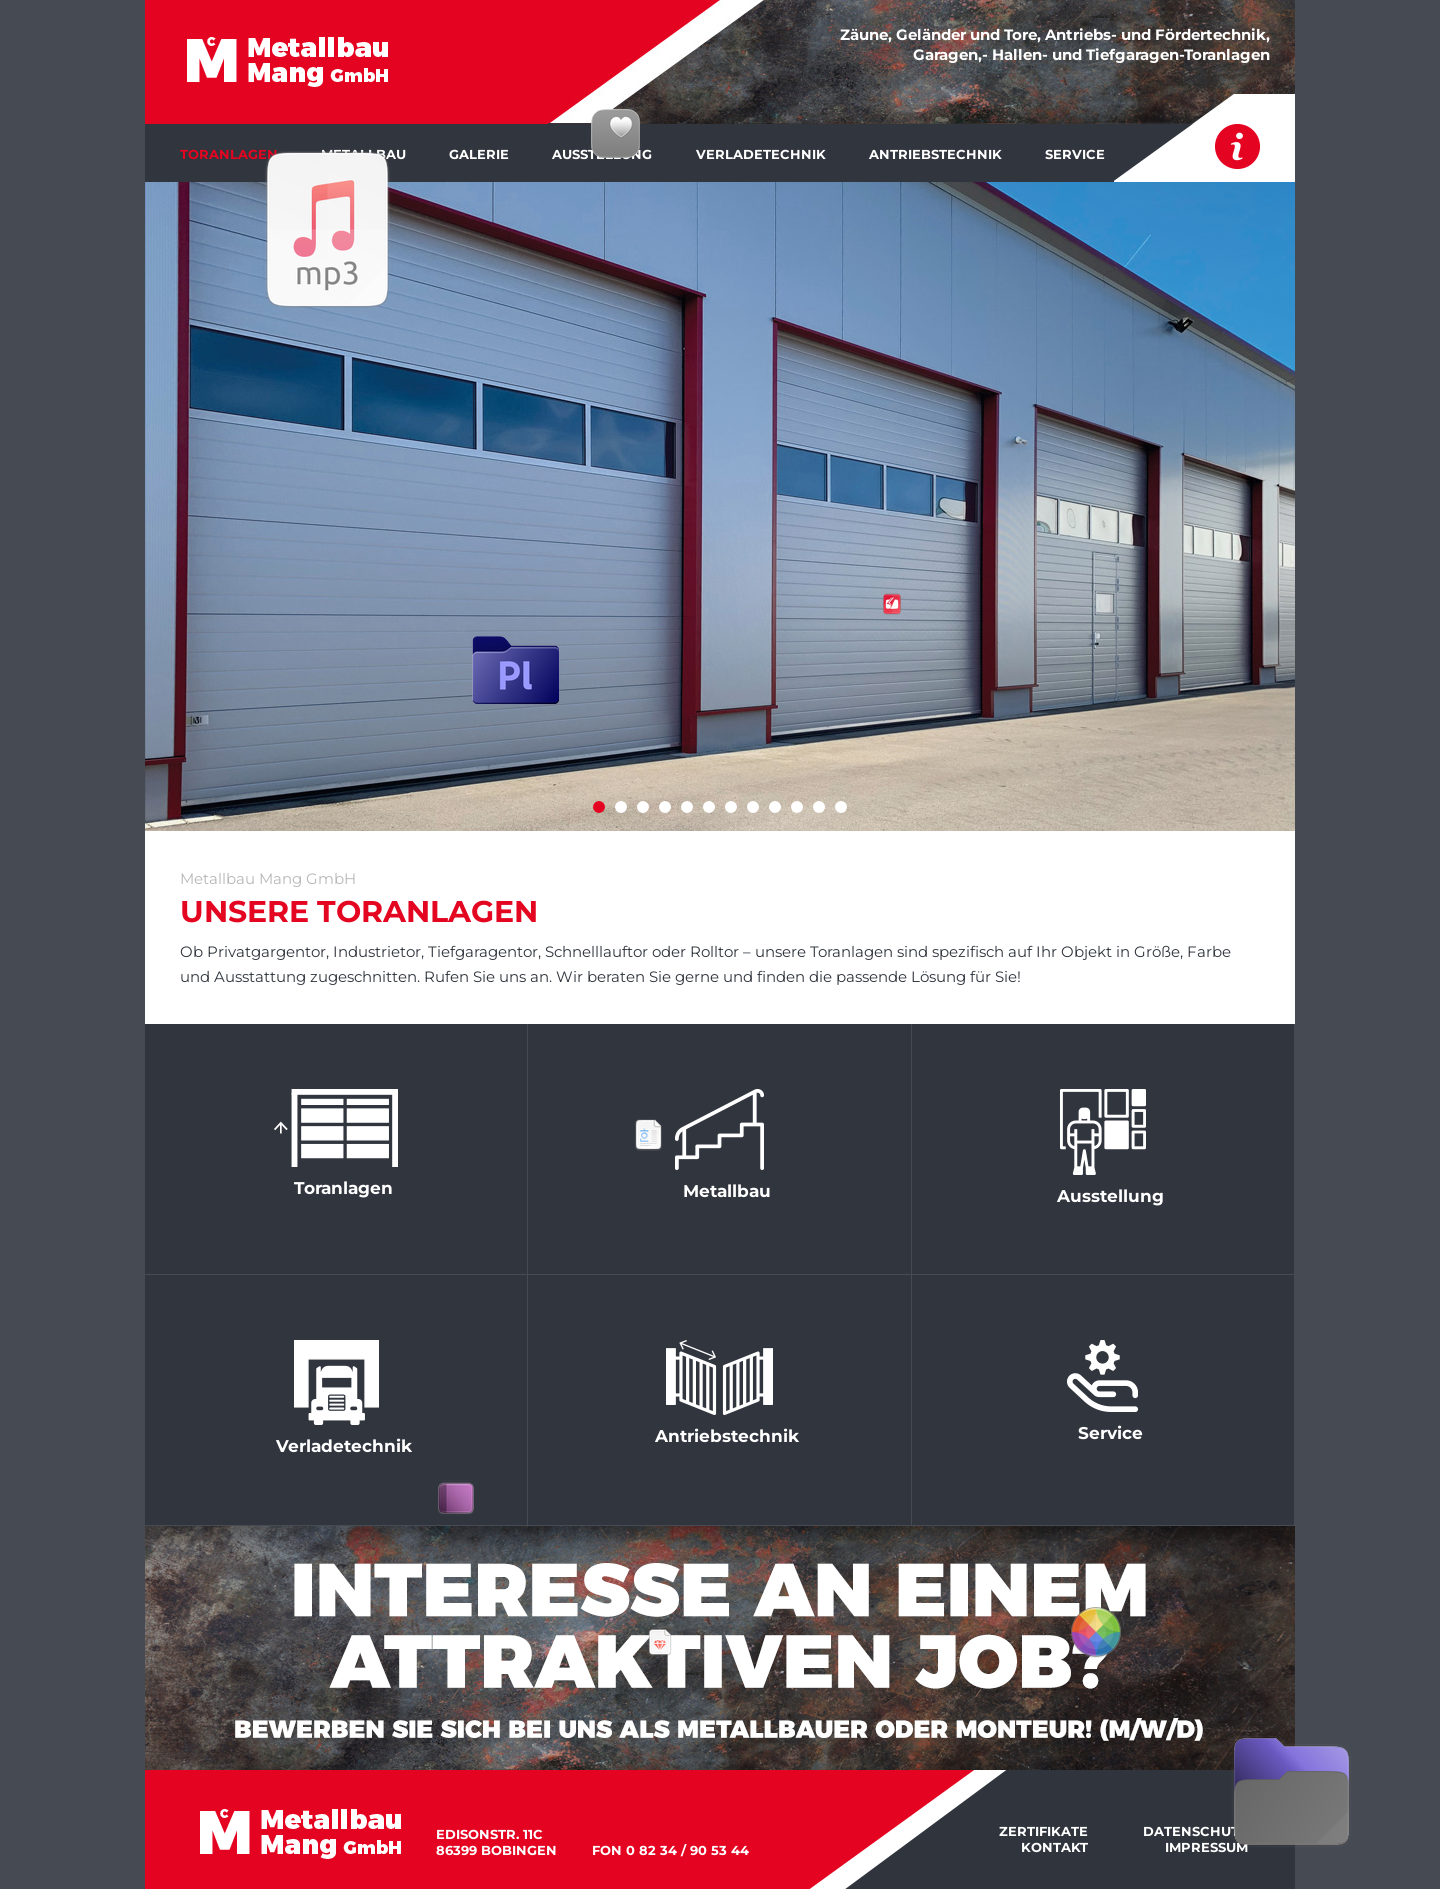  What do you see at coordinates (648, 1134) in the screenshot?
I see `a hancom hangul word processor document file` at bounding box center [648, 1134].